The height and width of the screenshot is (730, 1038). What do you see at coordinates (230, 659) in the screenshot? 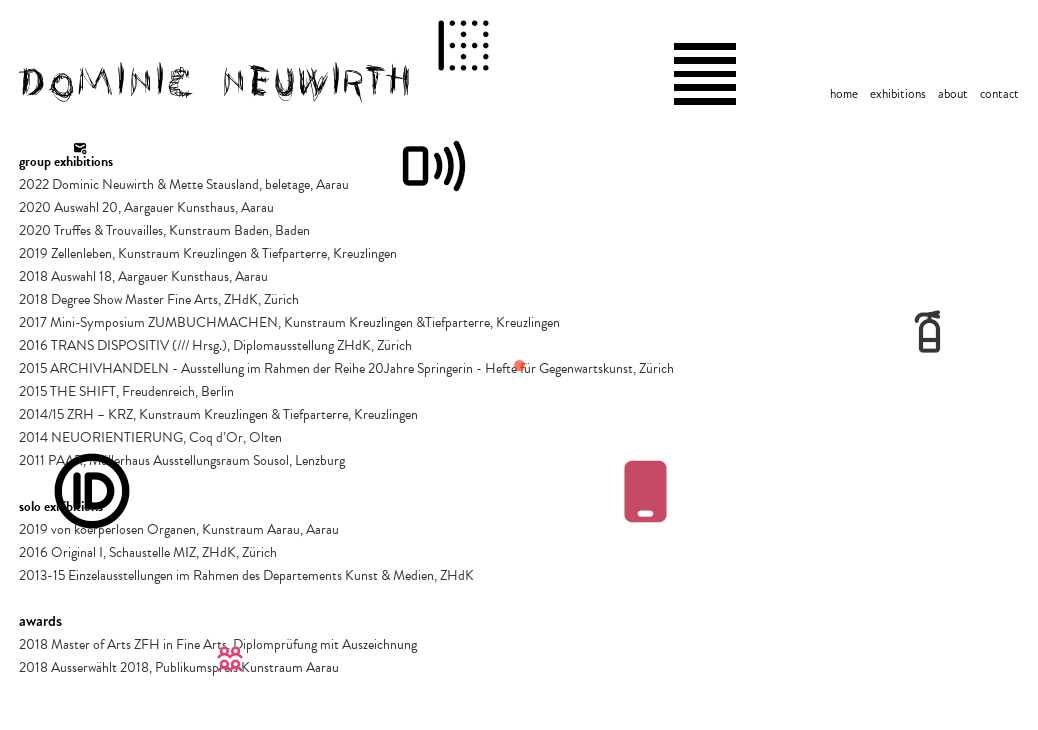
I see `view all team members` at bounding box center [230, 659].